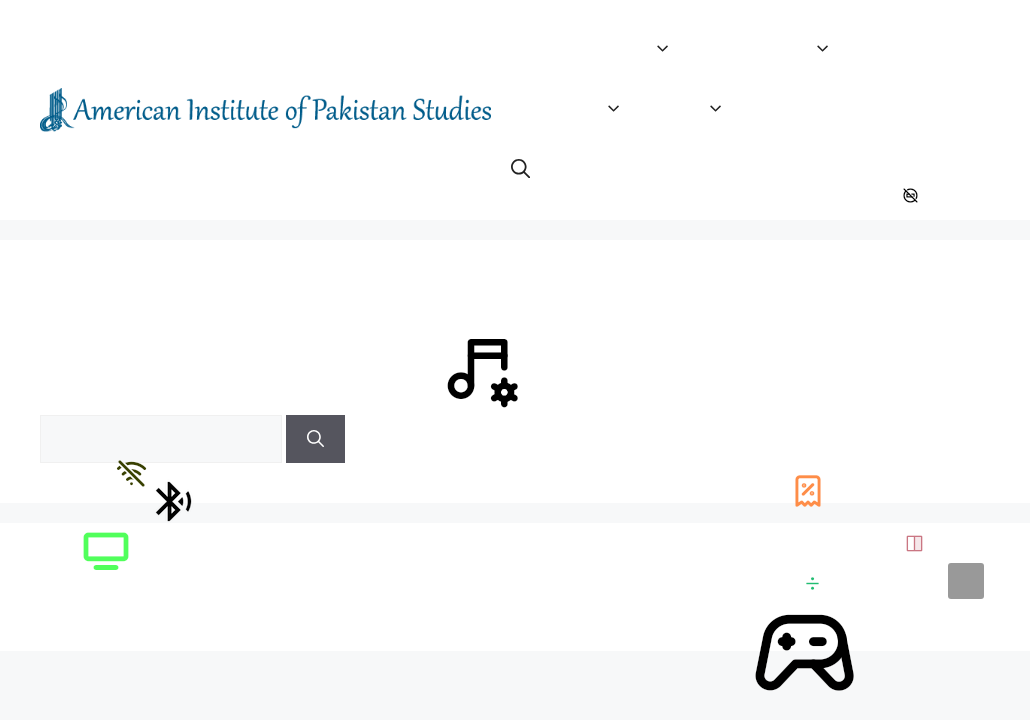  What do you see at coordinates (106, 550) in the screenshot?
I see `access TV or video streaming` at bounding box center [106, 550].